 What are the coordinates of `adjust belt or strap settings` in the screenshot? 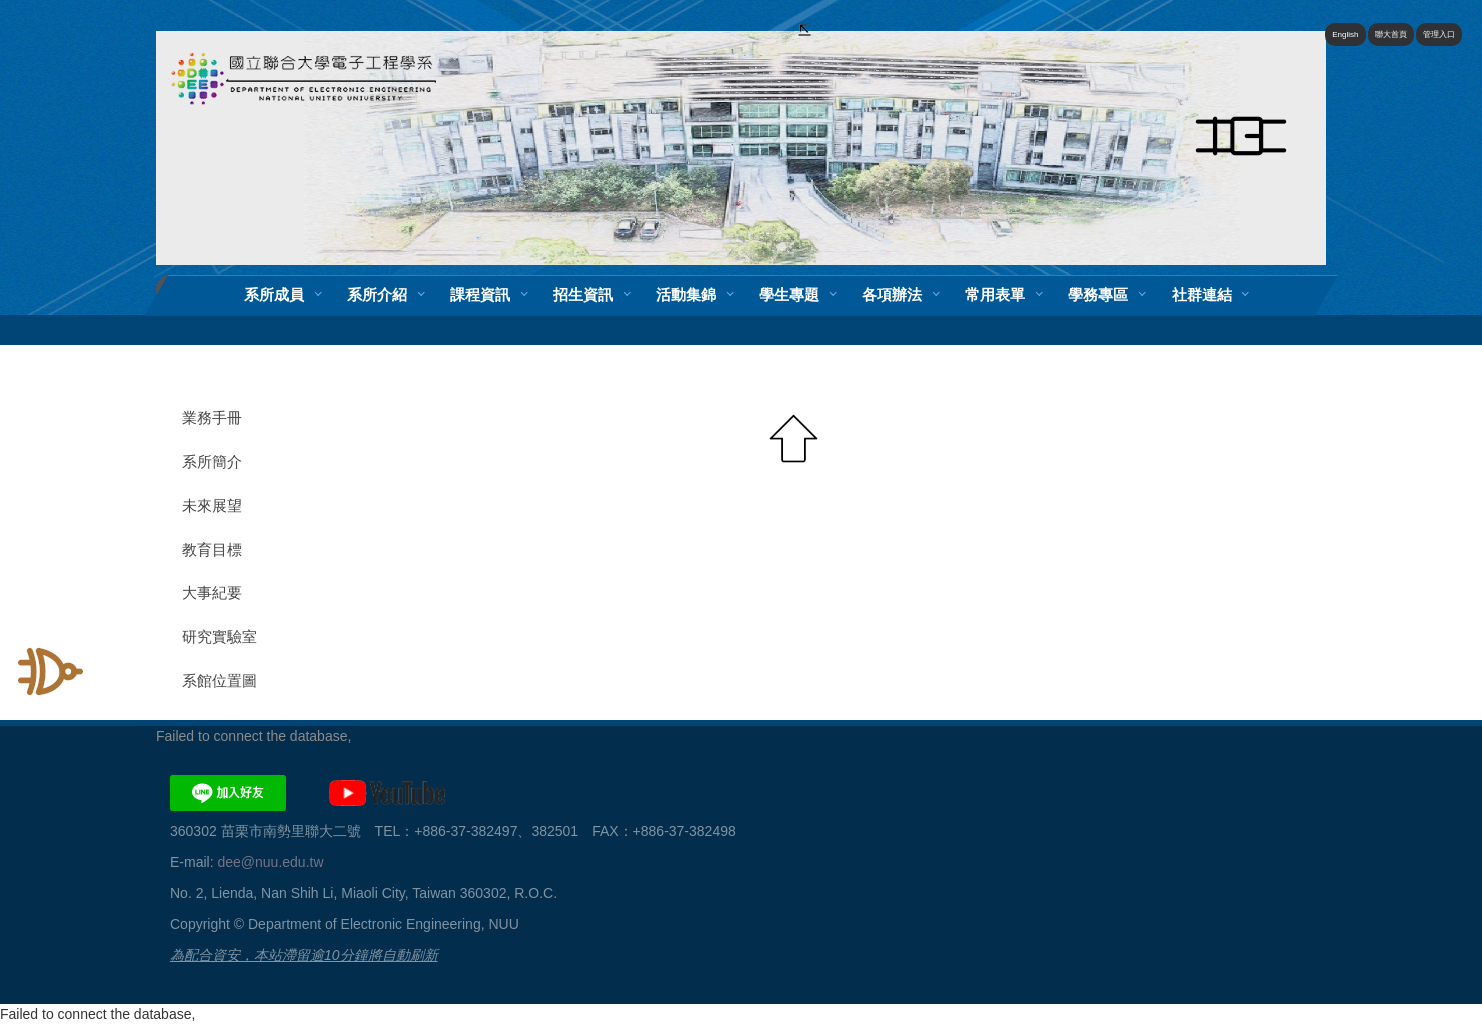 It's located at (1241, 136).